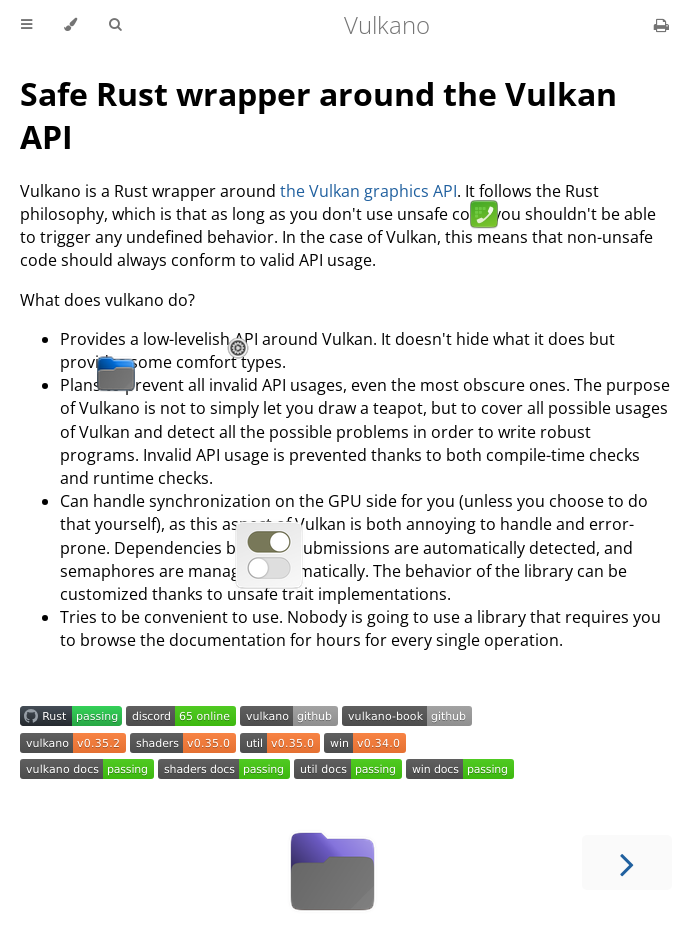 The width and height of the screenshot is (692, 940). I want to click on indicates an open or expanded folder, so click(116, 373).